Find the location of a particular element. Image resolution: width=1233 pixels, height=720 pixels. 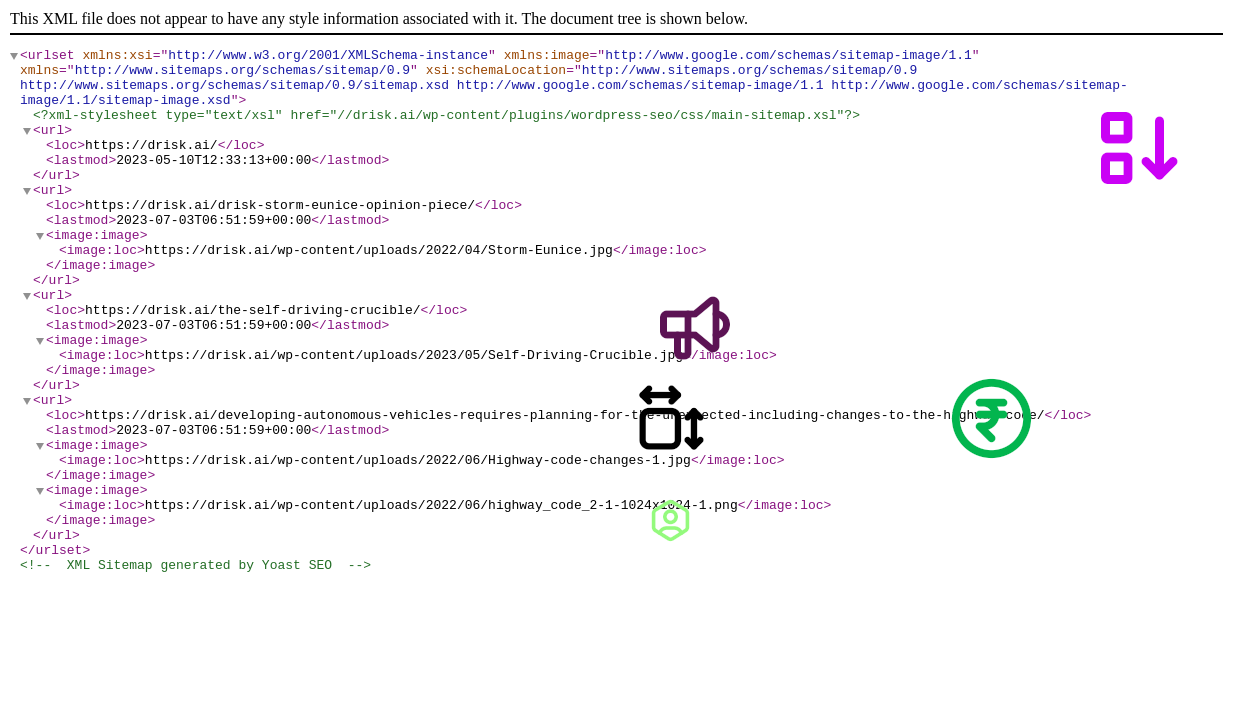

make an announcement or broadcast is located at coordinates (695, 328).